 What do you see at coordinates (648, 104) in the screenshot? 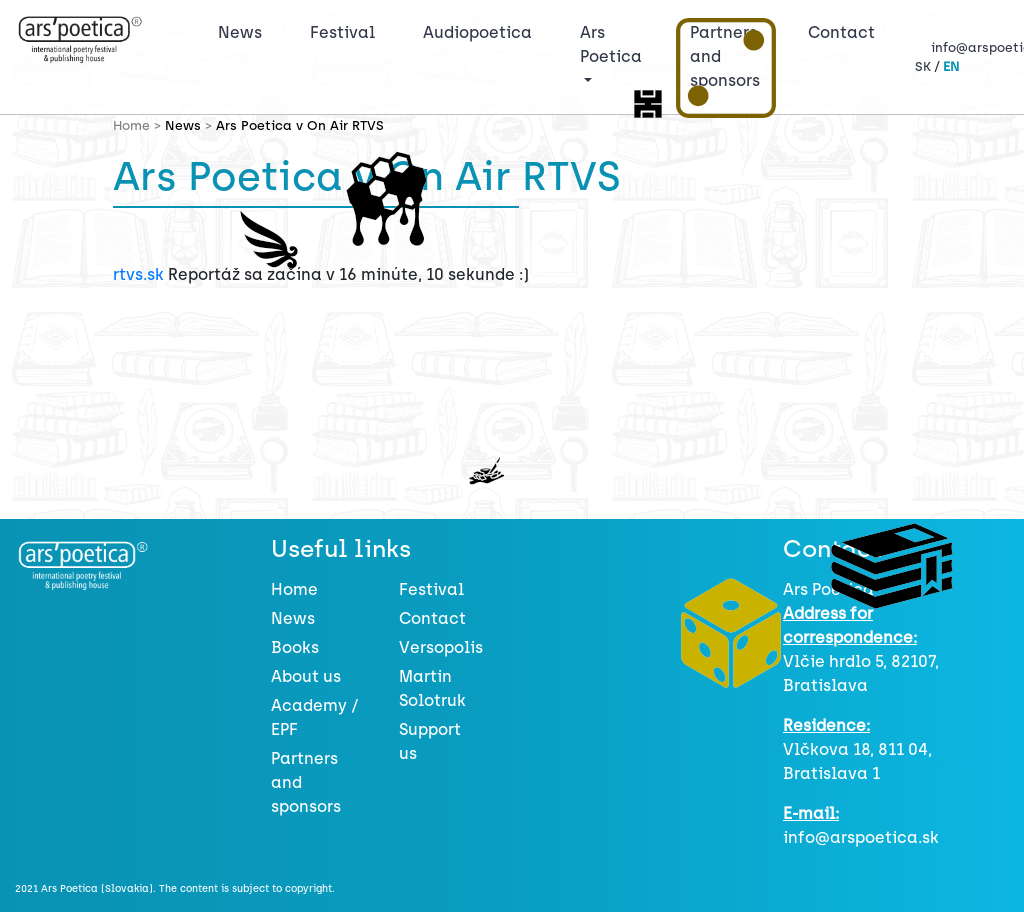
I see `abstract game element or tile` at bounding box center [648, 104].